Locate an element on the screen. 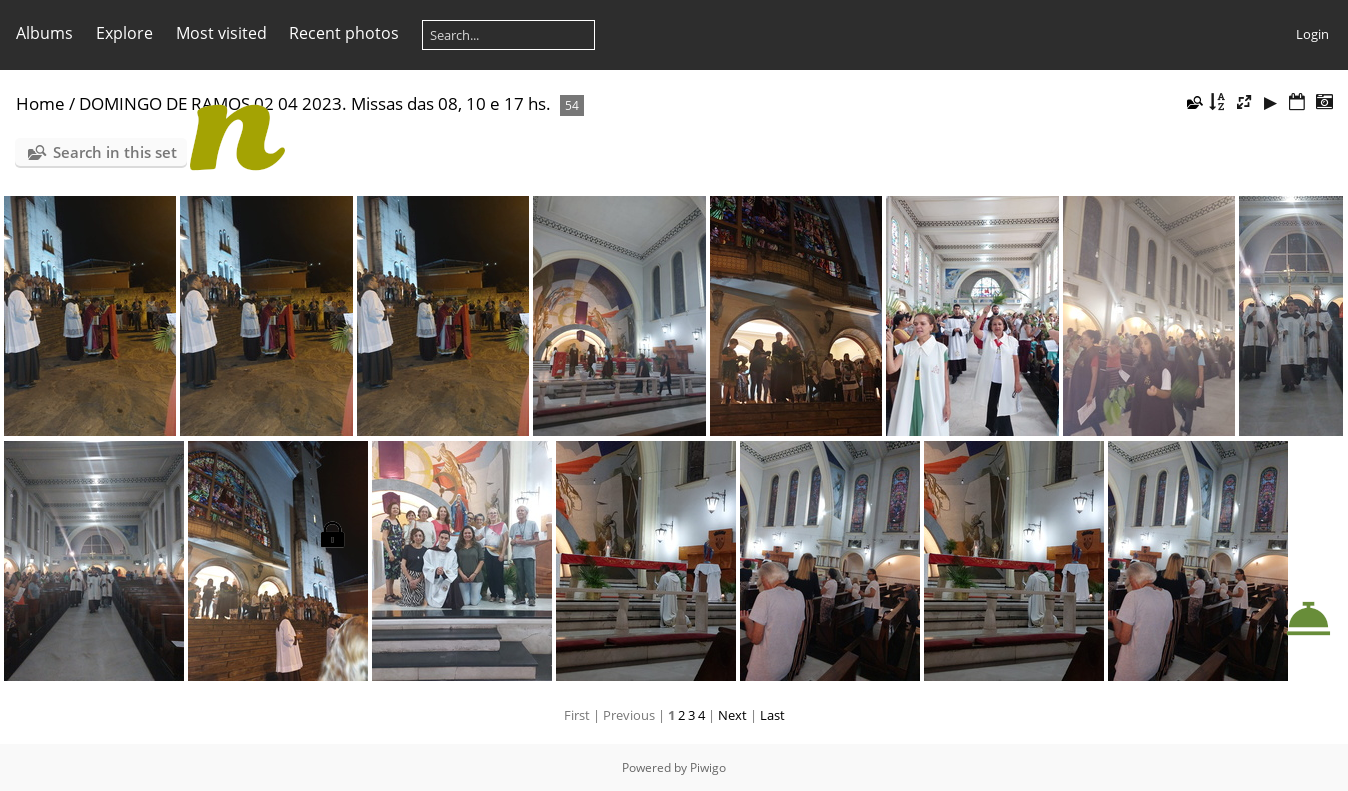 Image resolution: width=1348 pixels, height=791 pixels. request assistance or customer service is located at coordinates (1308, 619).